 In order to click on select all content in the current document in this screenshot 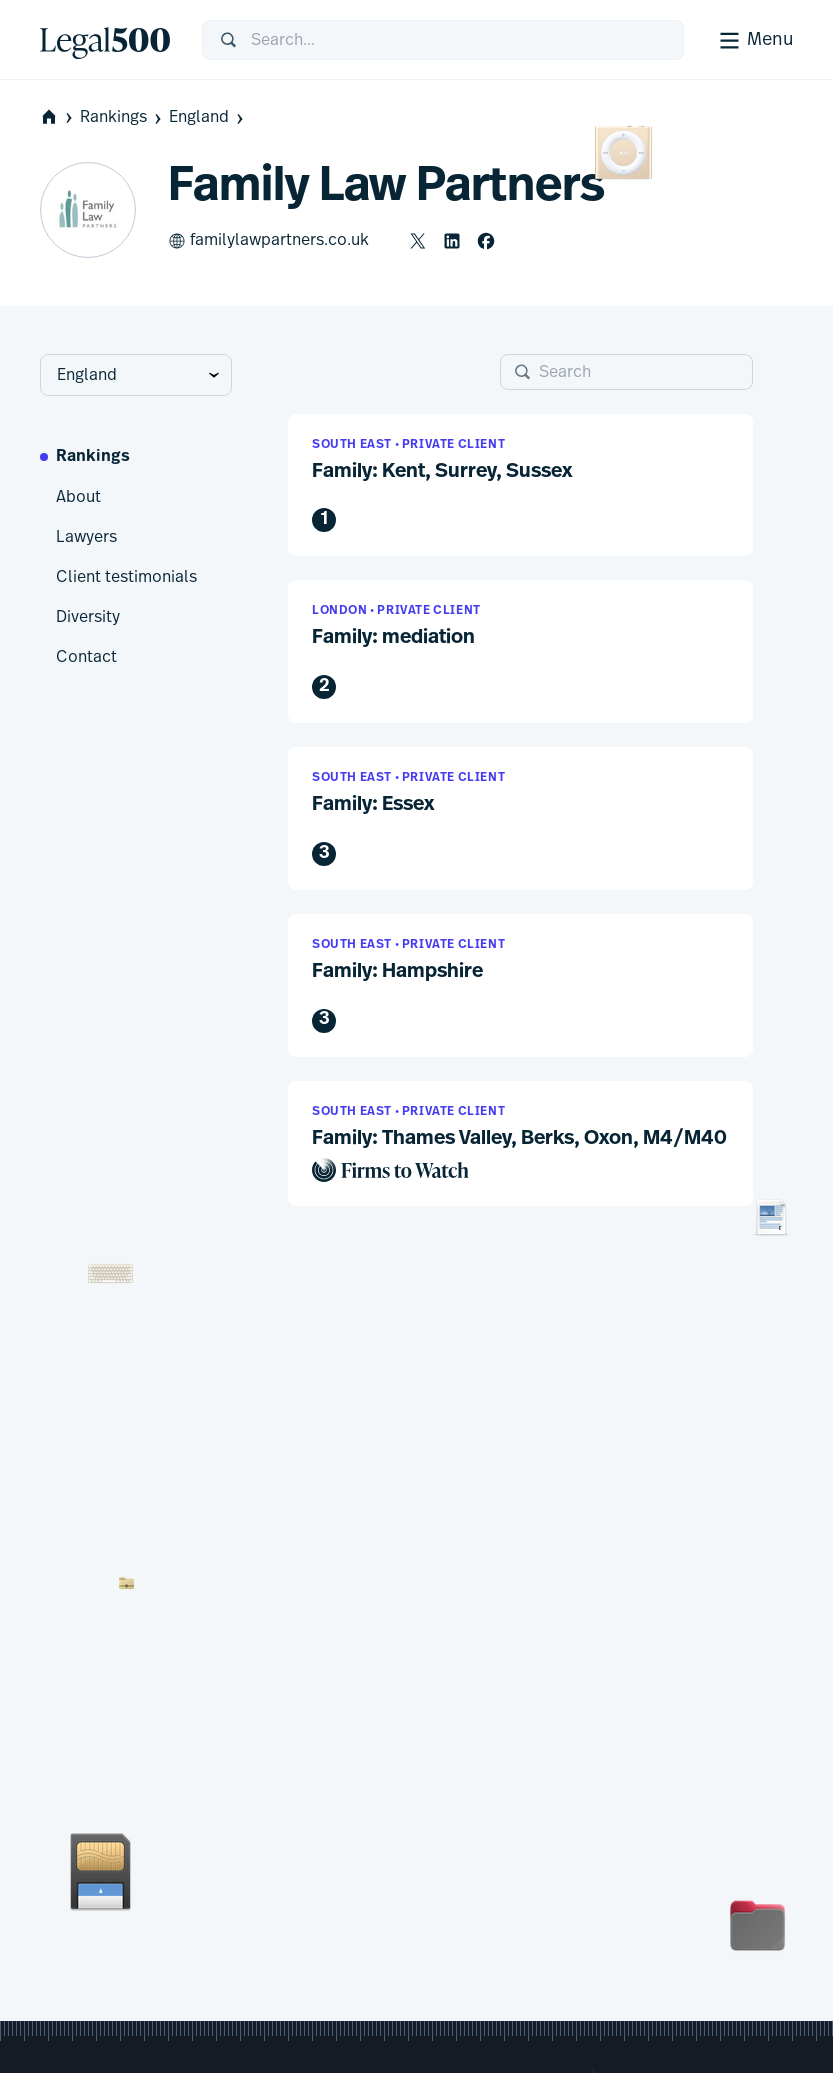, I will do `click(772, 1217)`.